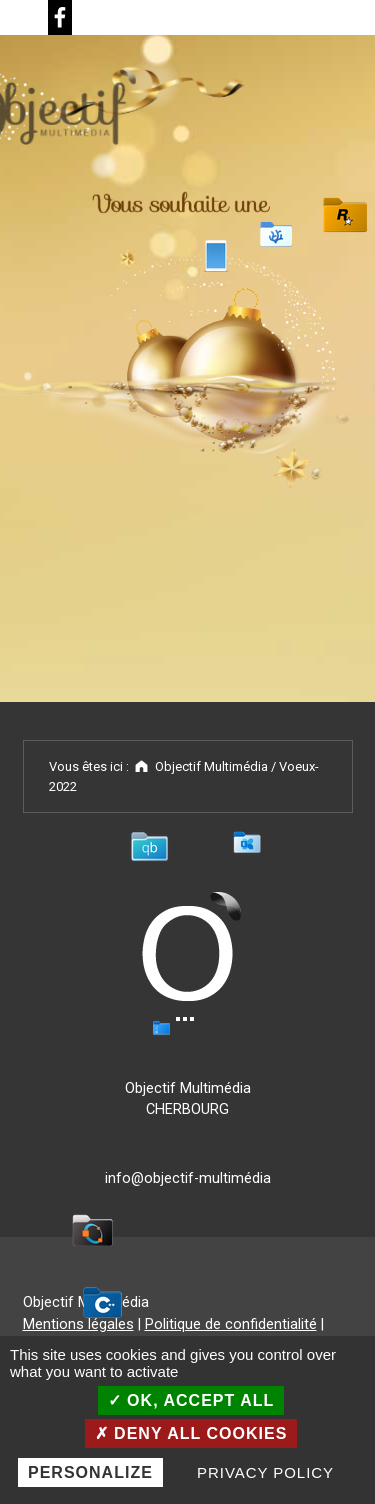  What do you see at coordinates (345, 216) in the screenshot?
I see `folder containing Rockstar Games files or installations` at bounding box center [345, 216].